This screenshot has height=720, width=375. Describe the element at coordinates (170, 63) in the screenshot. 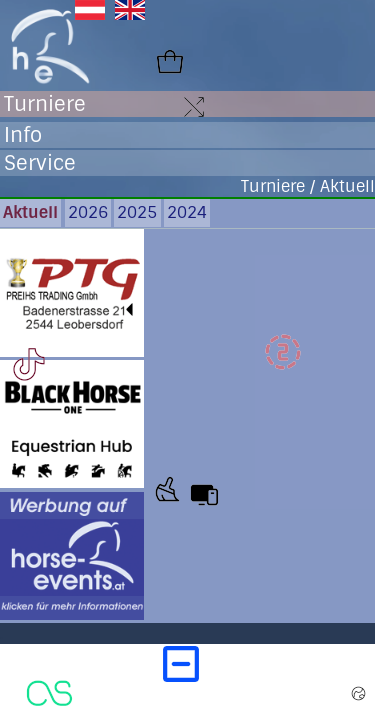

I see `view your shopping bag` at that location.